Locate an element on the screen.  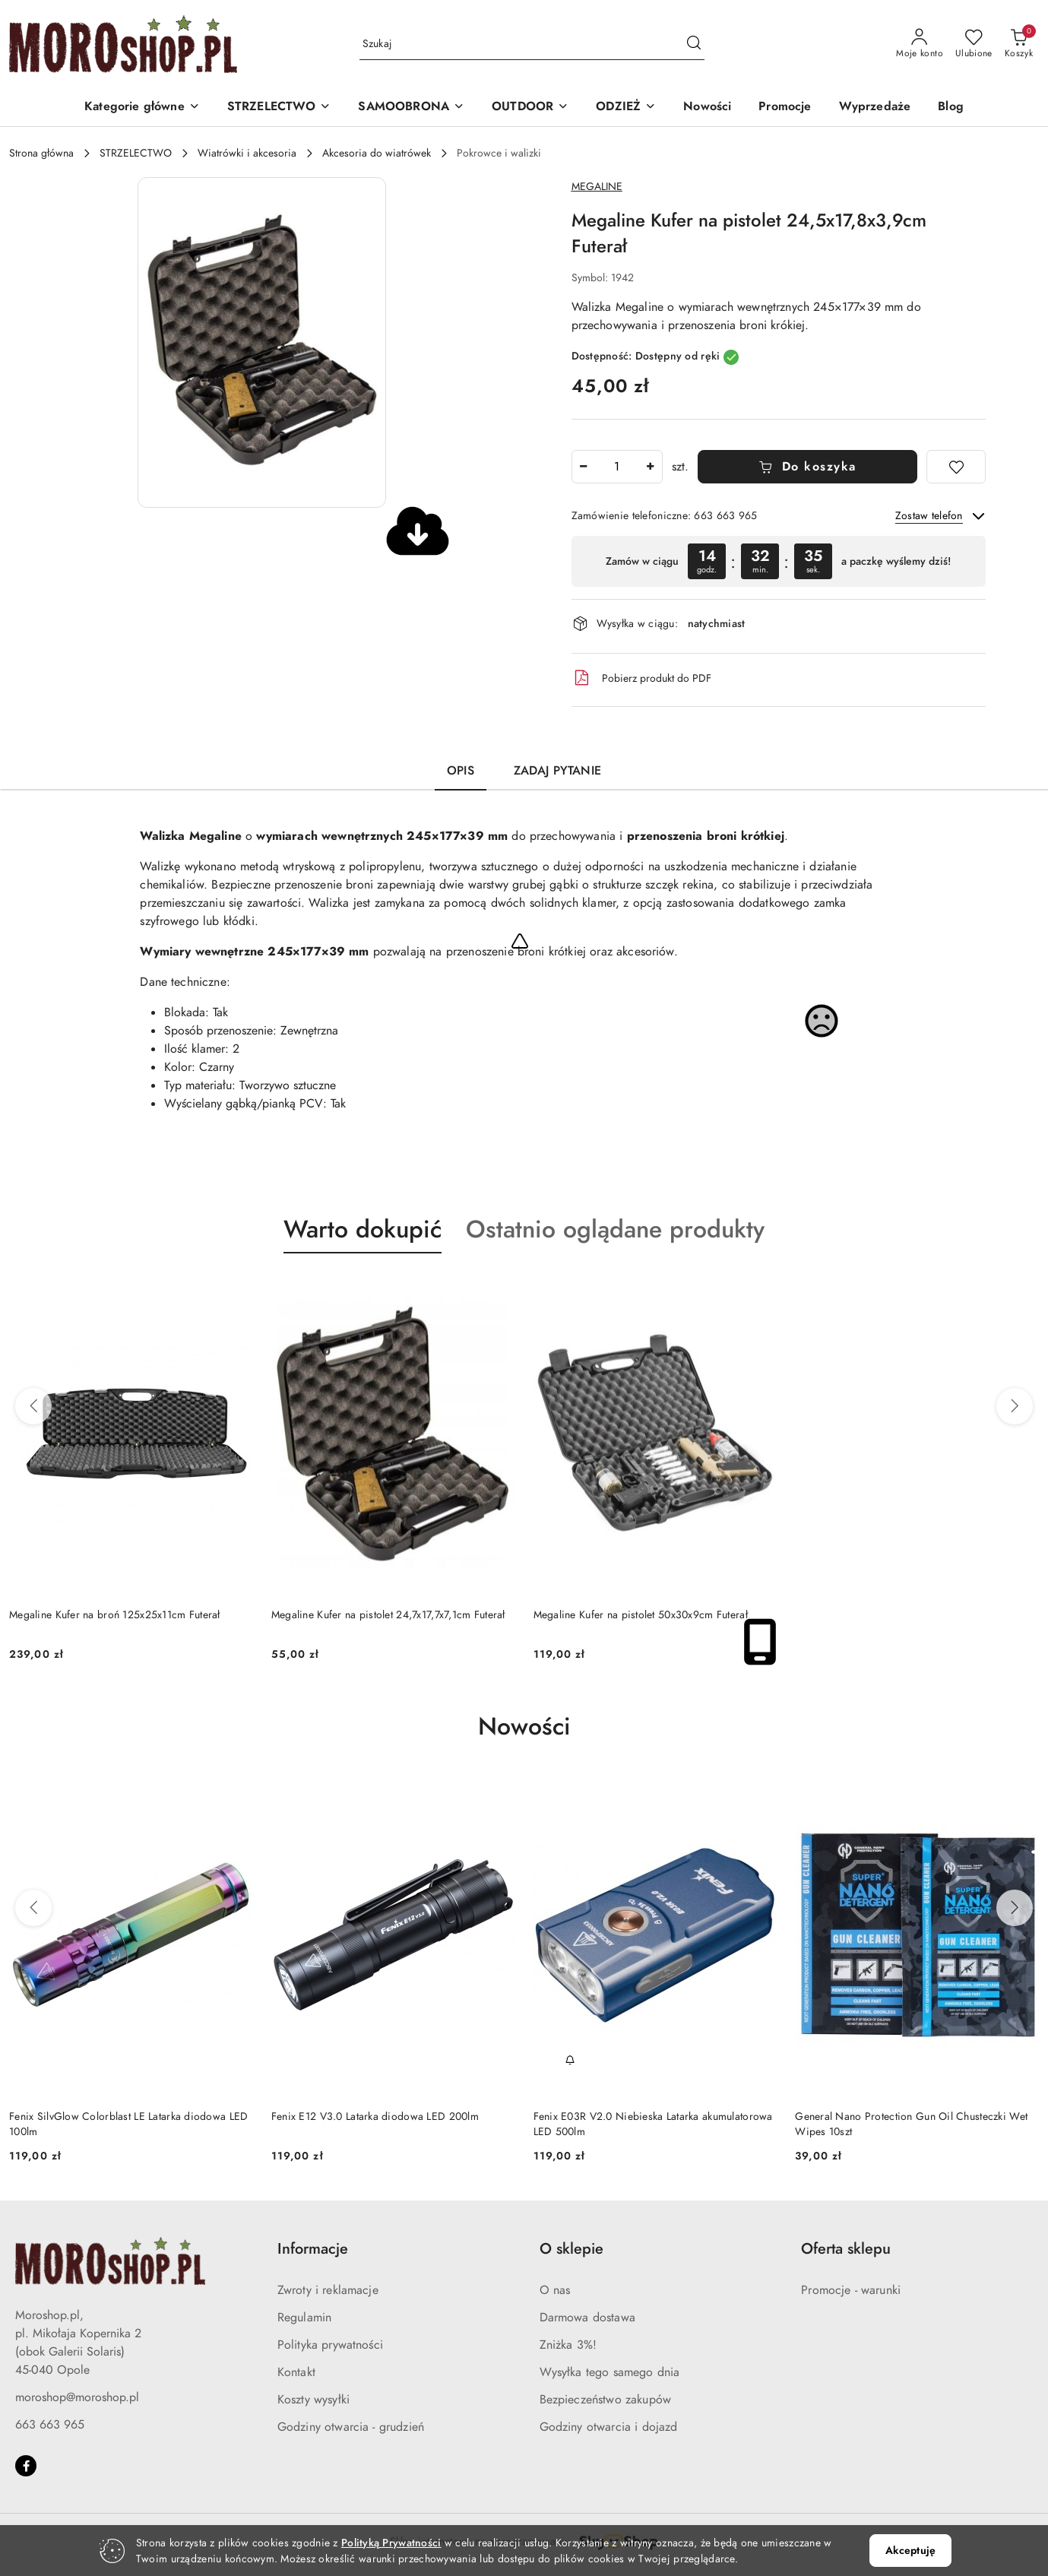
play or start media content is located at coordinates (520, 941).